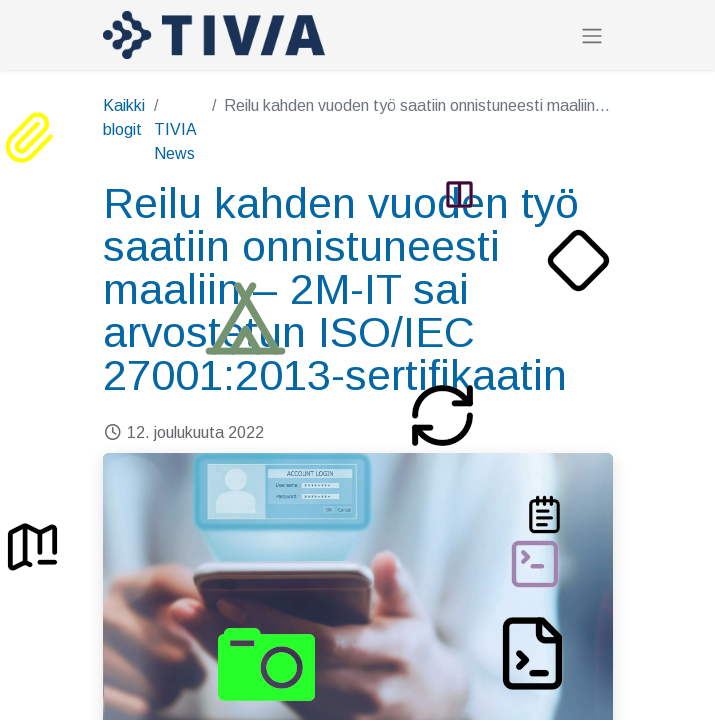 The width and height of the screenshot is (715, 720). Describe the element at coordinates (544, 514) in the screenshot. I see `view or edit notes` at that location.